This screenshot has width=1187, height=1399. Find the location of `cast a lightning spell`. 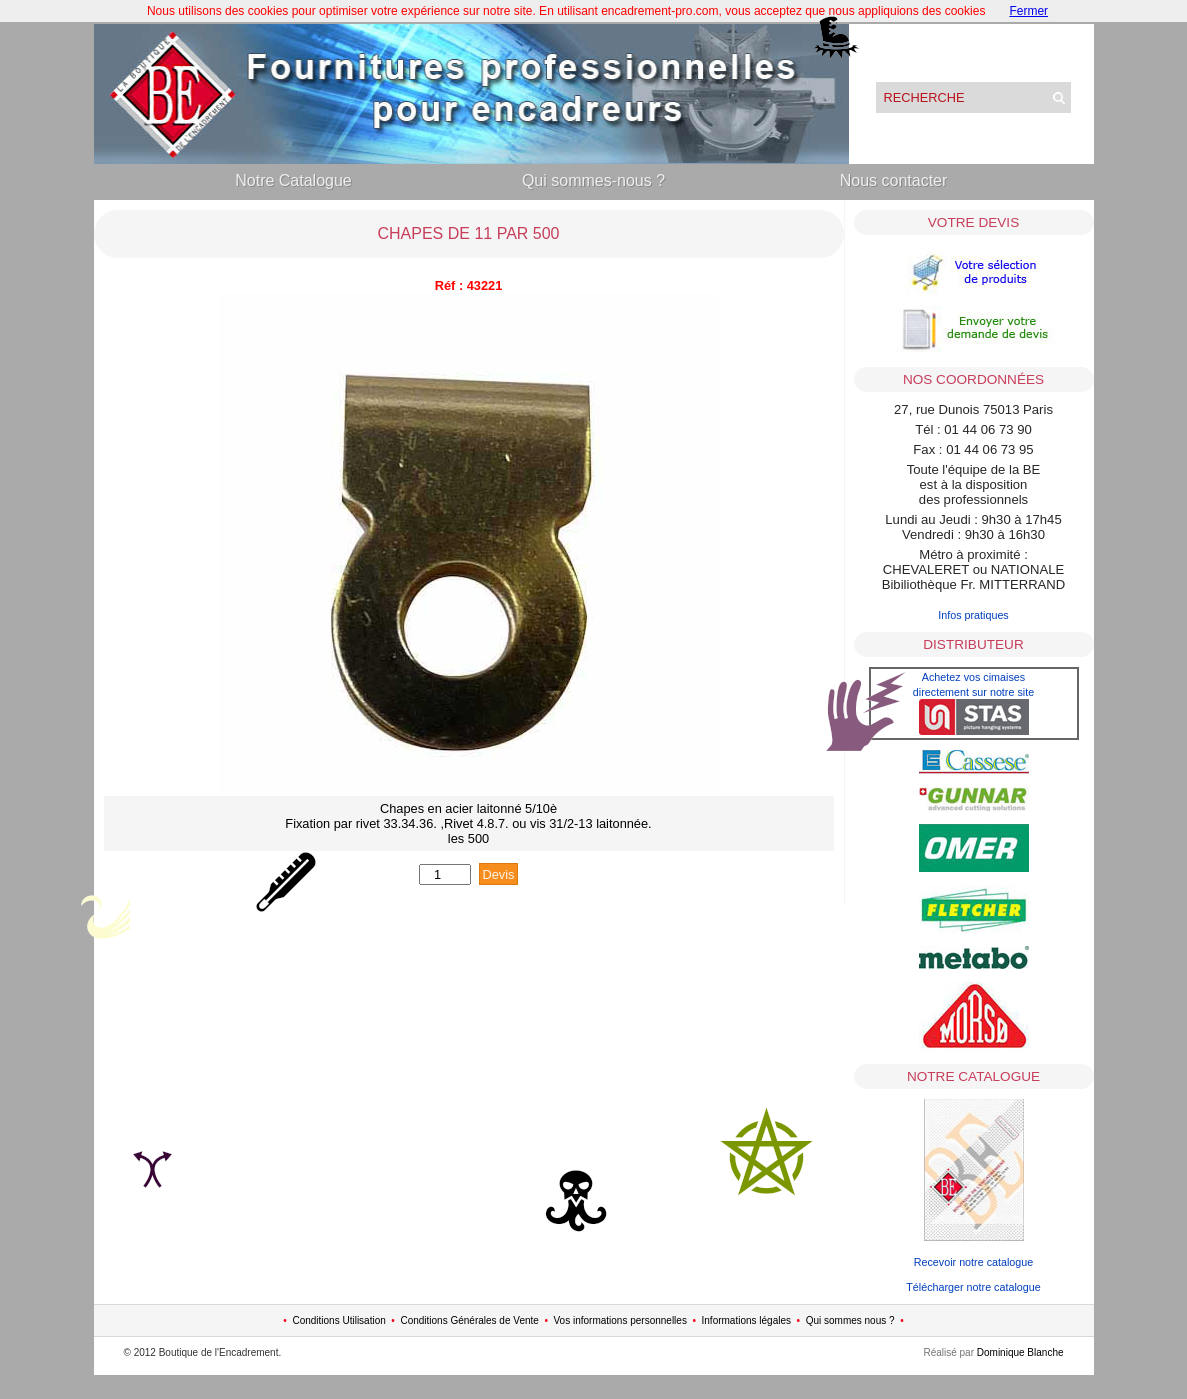

cast a lightning spell is located at coordinates (866, 710).